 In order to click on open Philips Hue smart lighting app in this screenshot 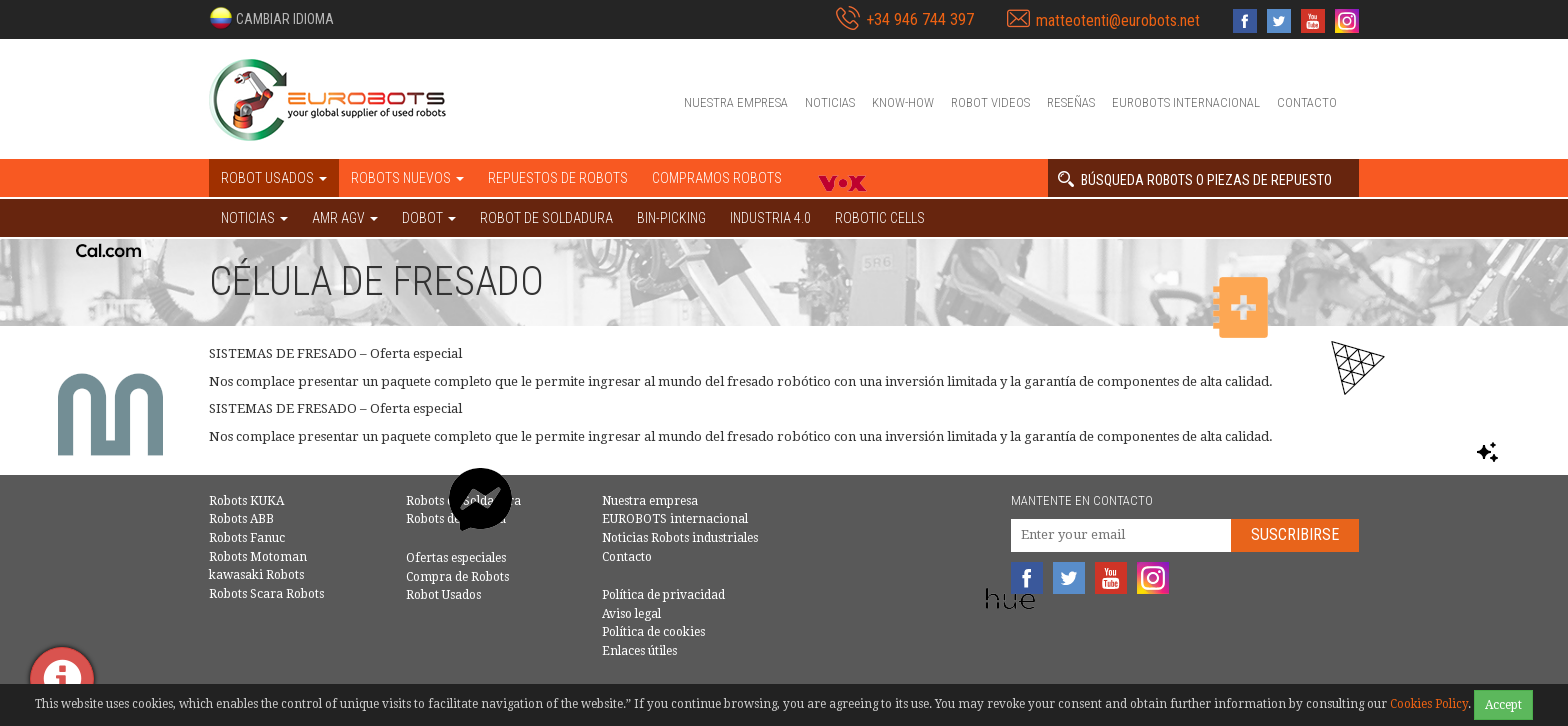, I will do `click(1010, 598)`.